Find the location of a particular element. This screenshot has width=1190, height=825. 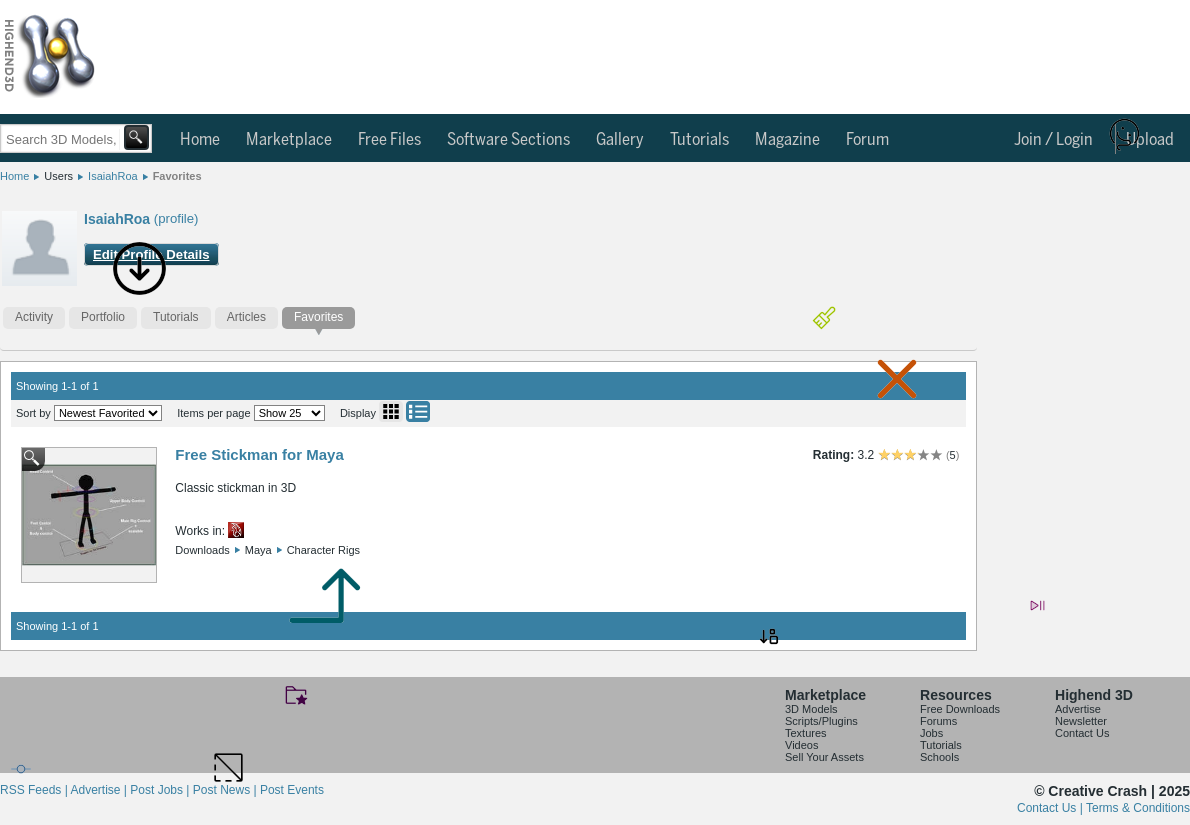

access painting or drawing tools is located at coordinates (824, 317).